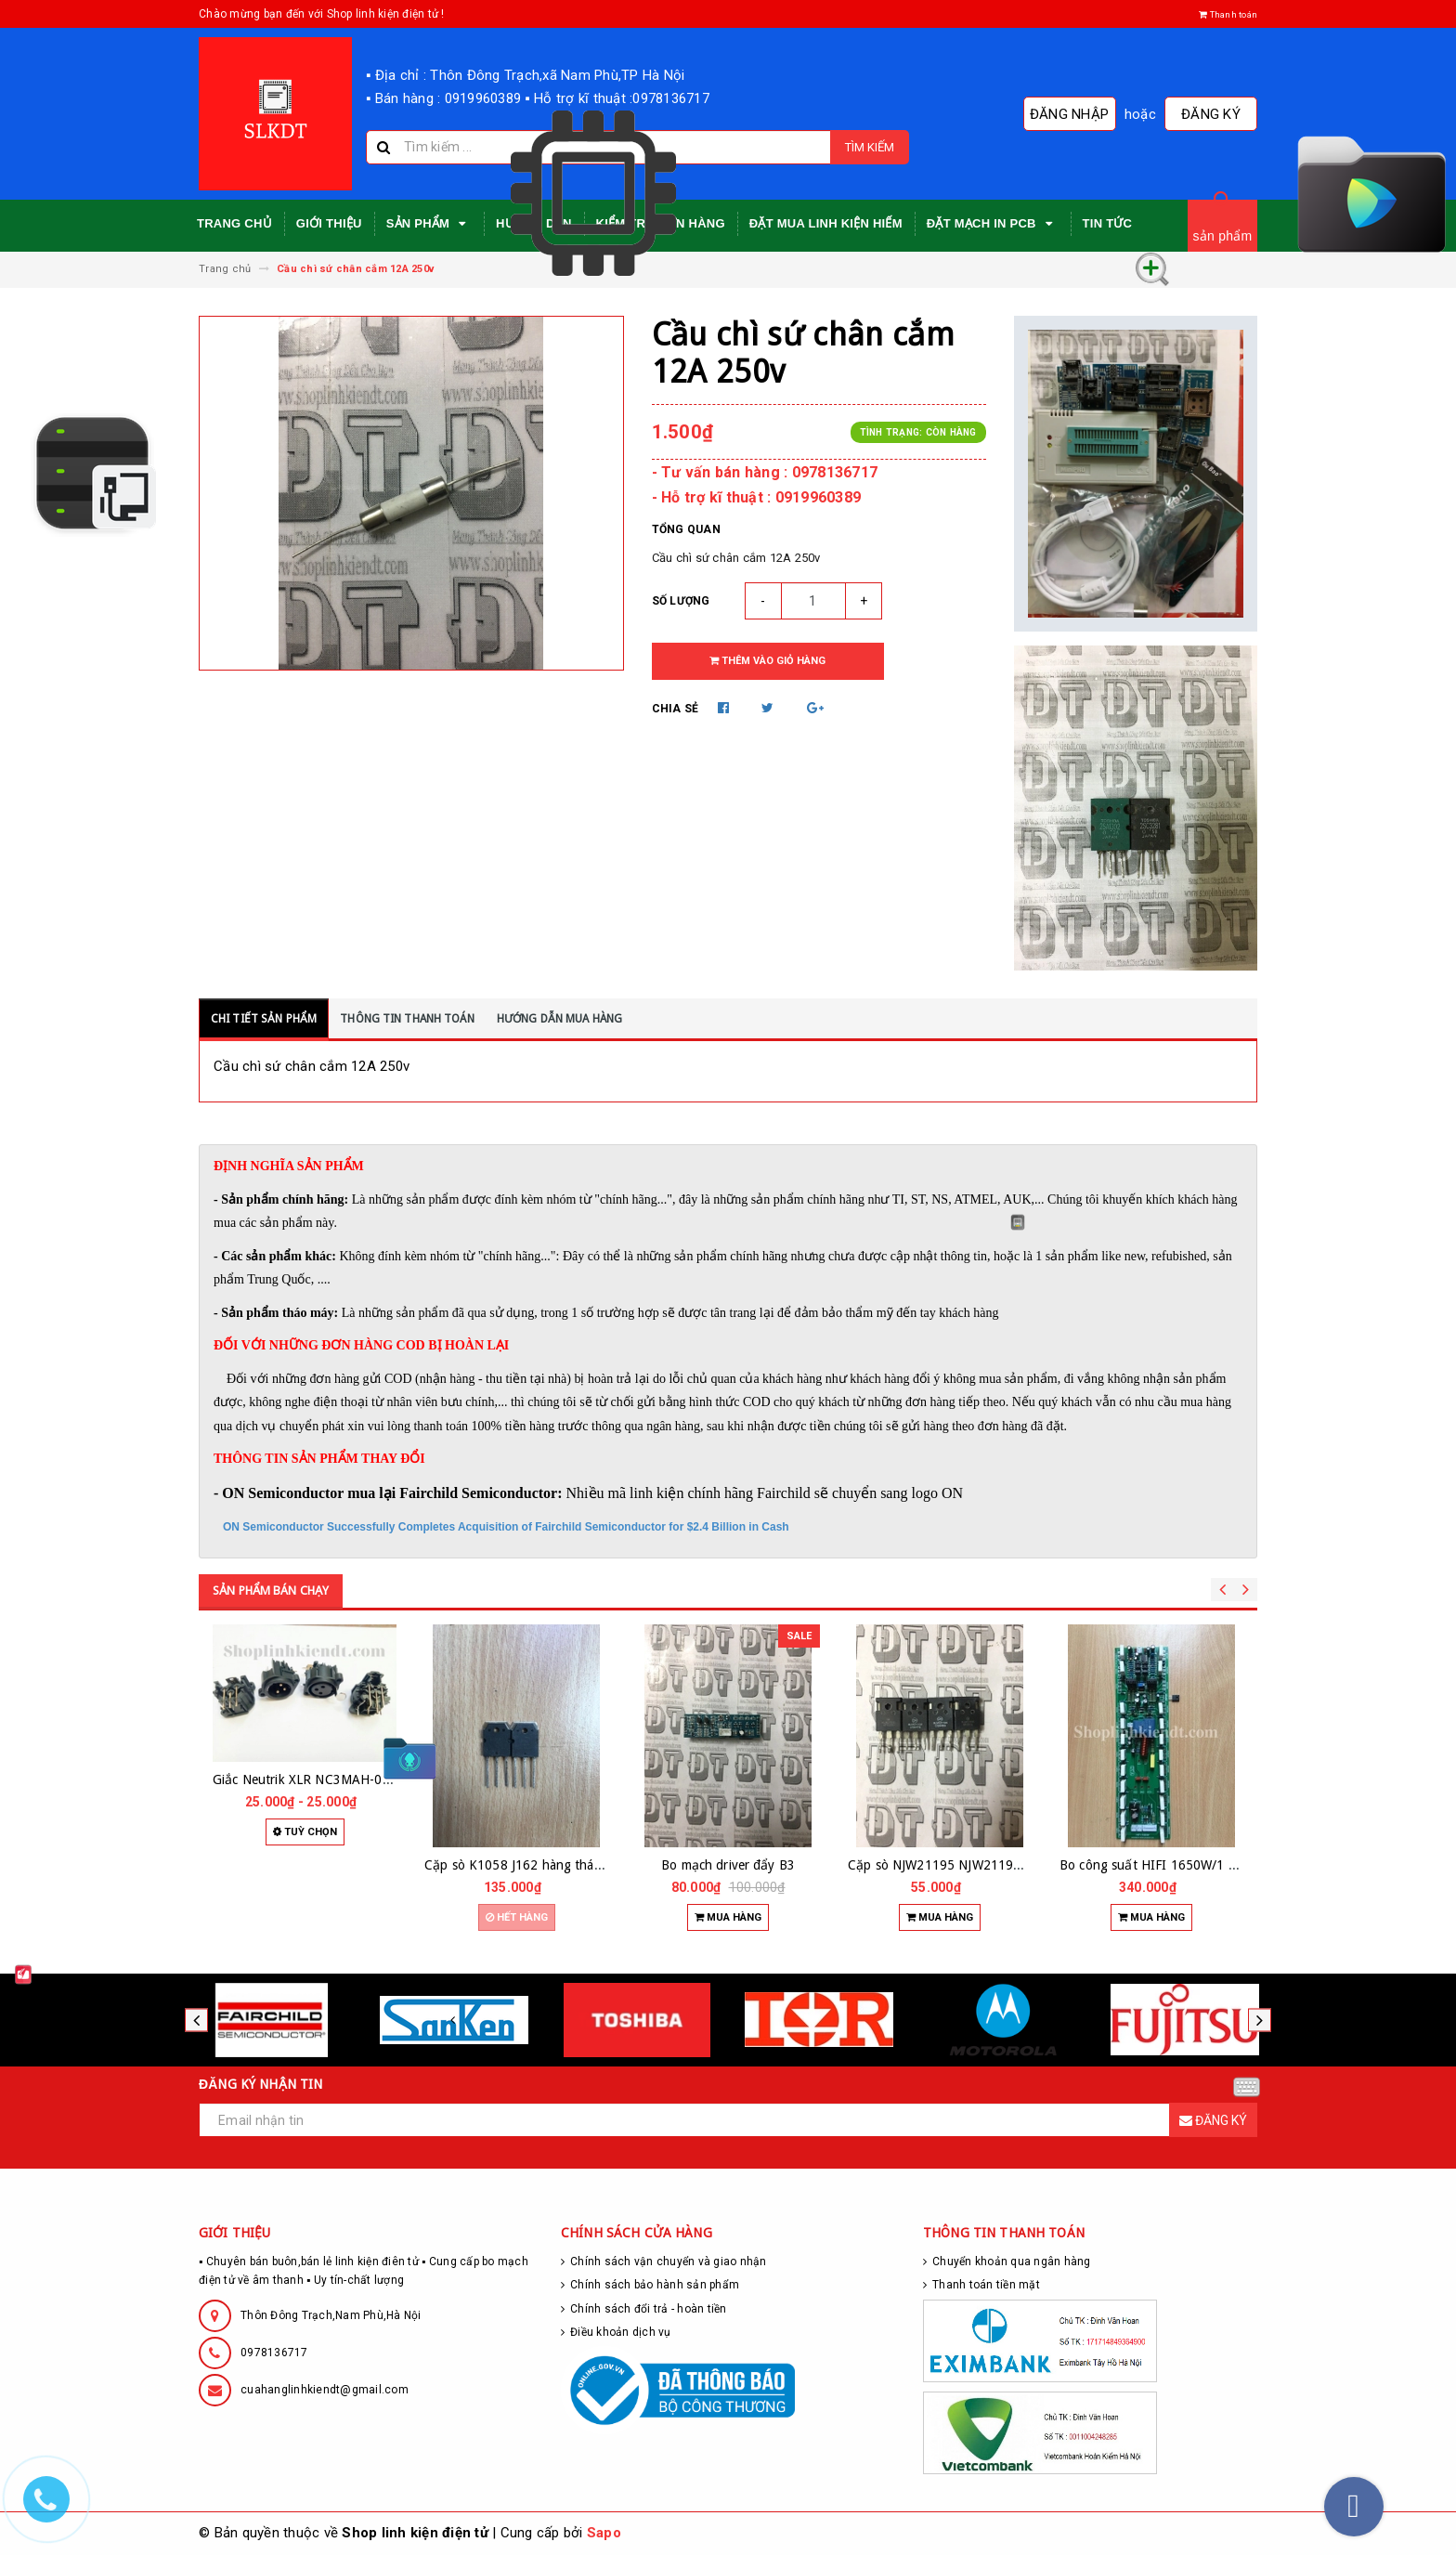 The height and width of the screenshot is (2555, 1456). I want to click on open keyboard settings, so click(1246, 2087).